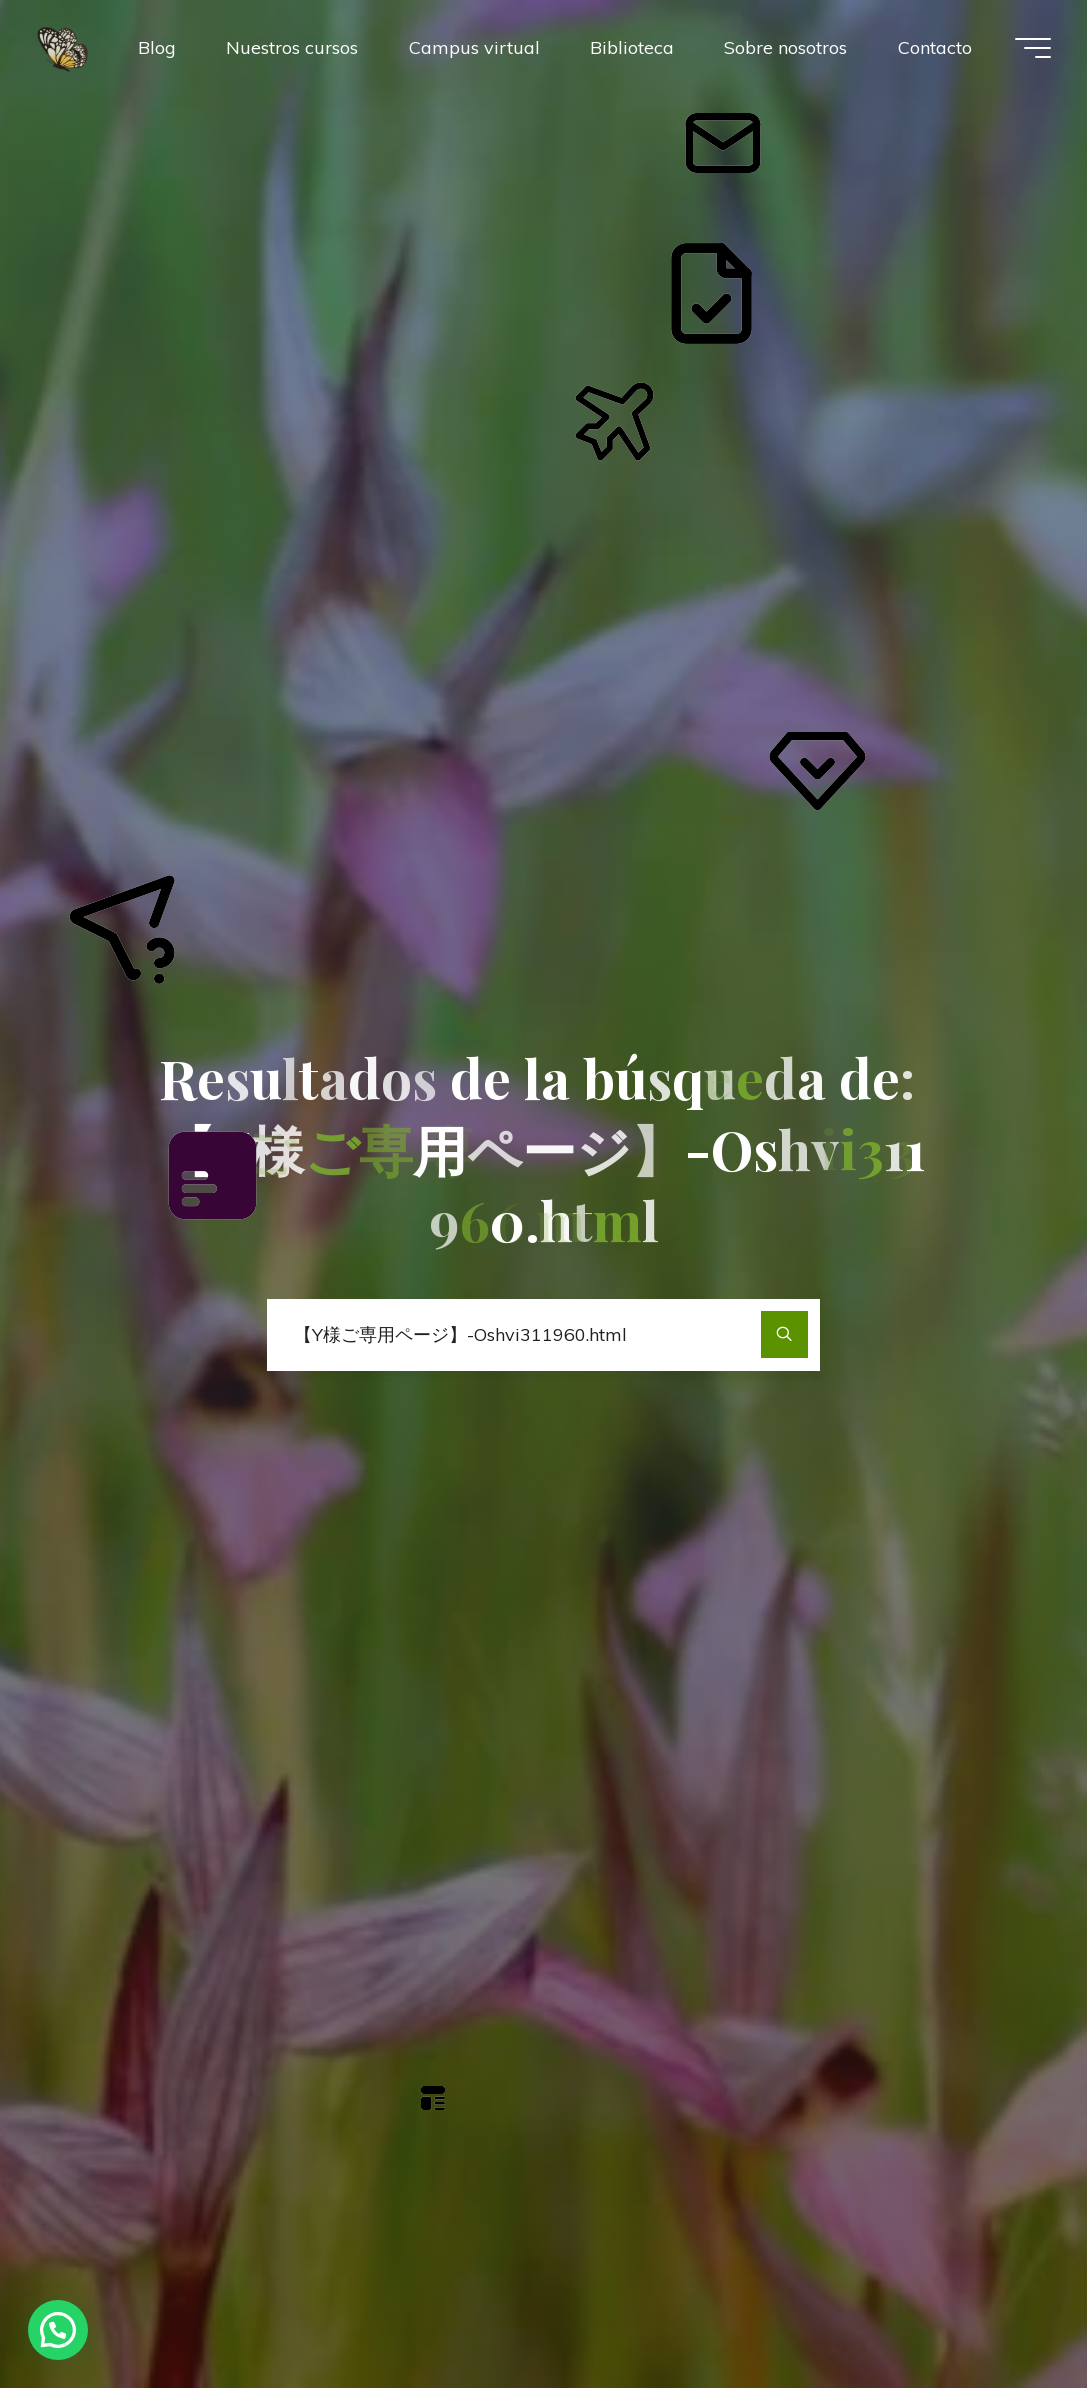  What do you see at coordinates (433, 2098) in the screenshot?
I see `access document templates` at bounding box center [433, 2098].